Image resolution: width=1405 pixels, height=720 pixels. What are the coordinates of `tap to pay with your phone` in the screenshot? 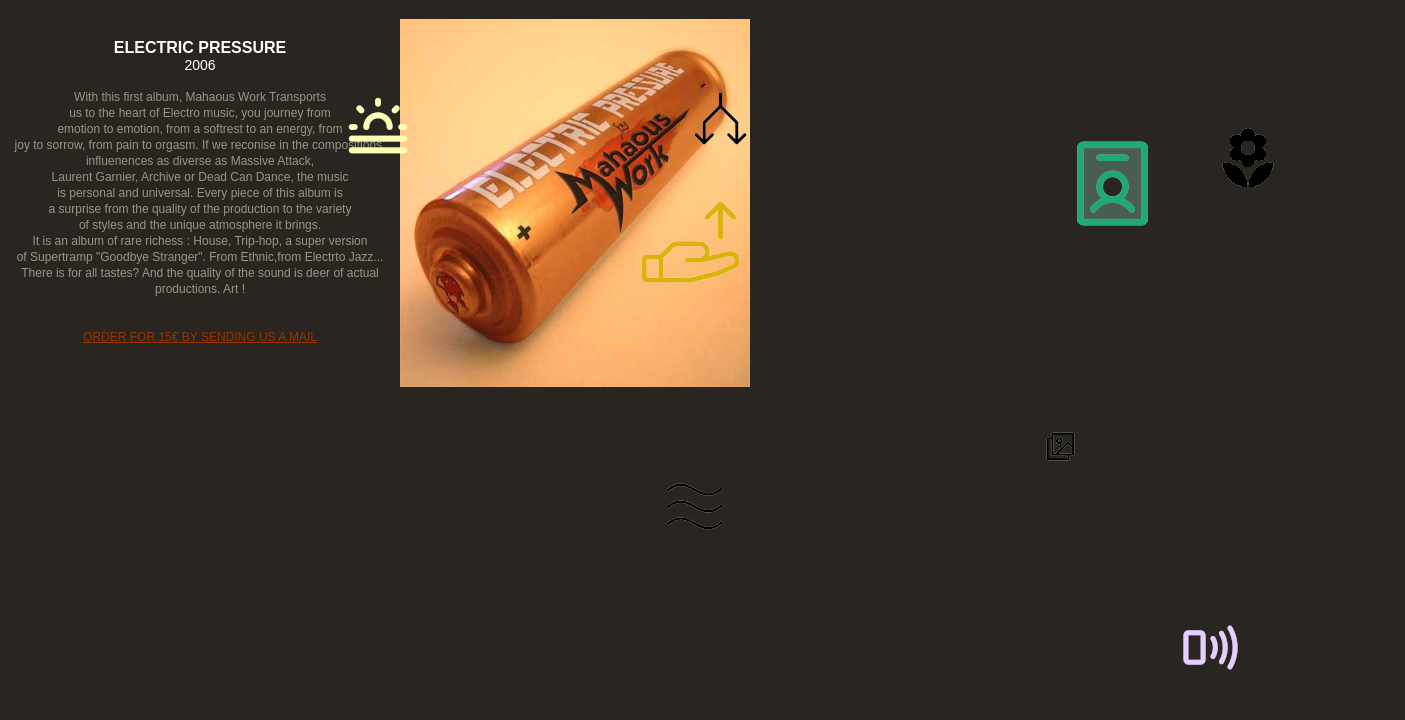 It's located at (1210, 647).